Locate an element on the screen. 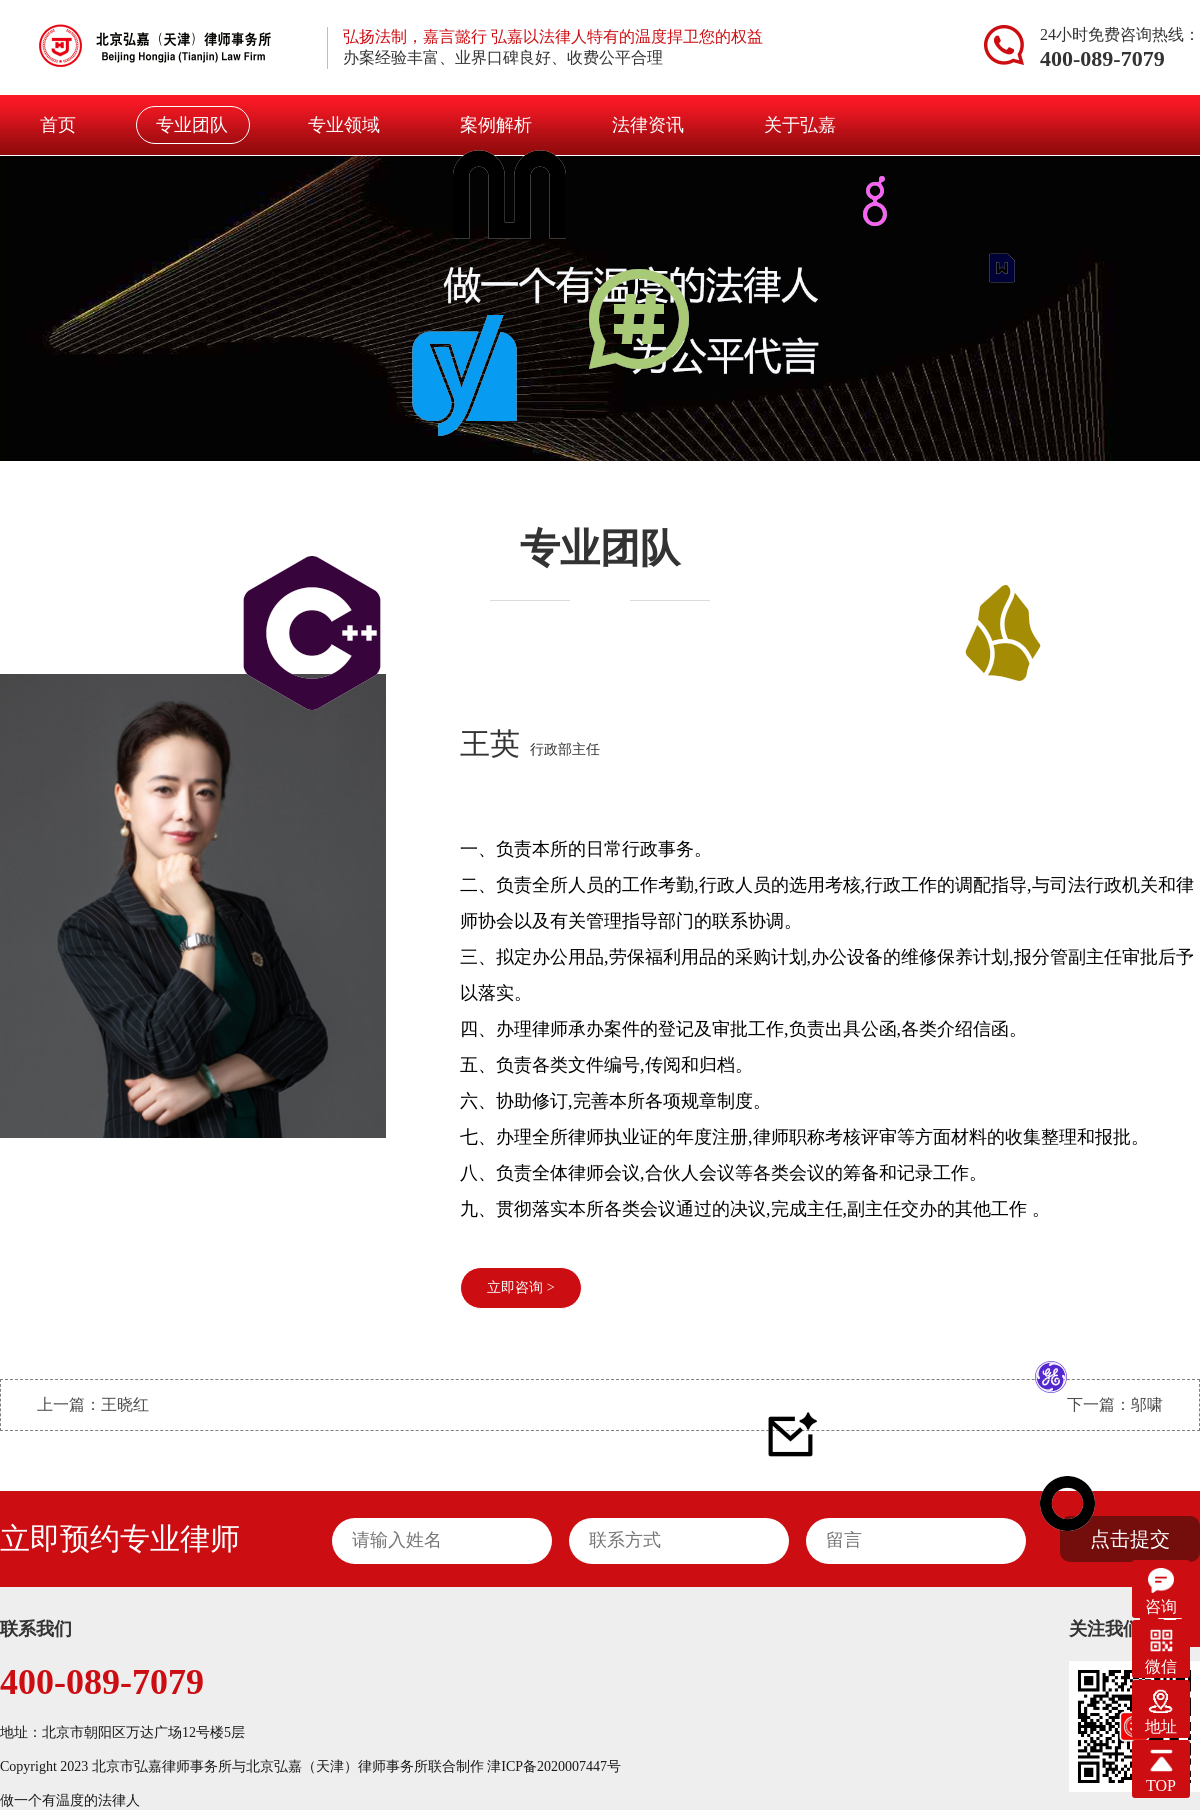 This screenshot has width=1200, height=1810. yoast SEO plugin logo is located at coordinates (464, 375).